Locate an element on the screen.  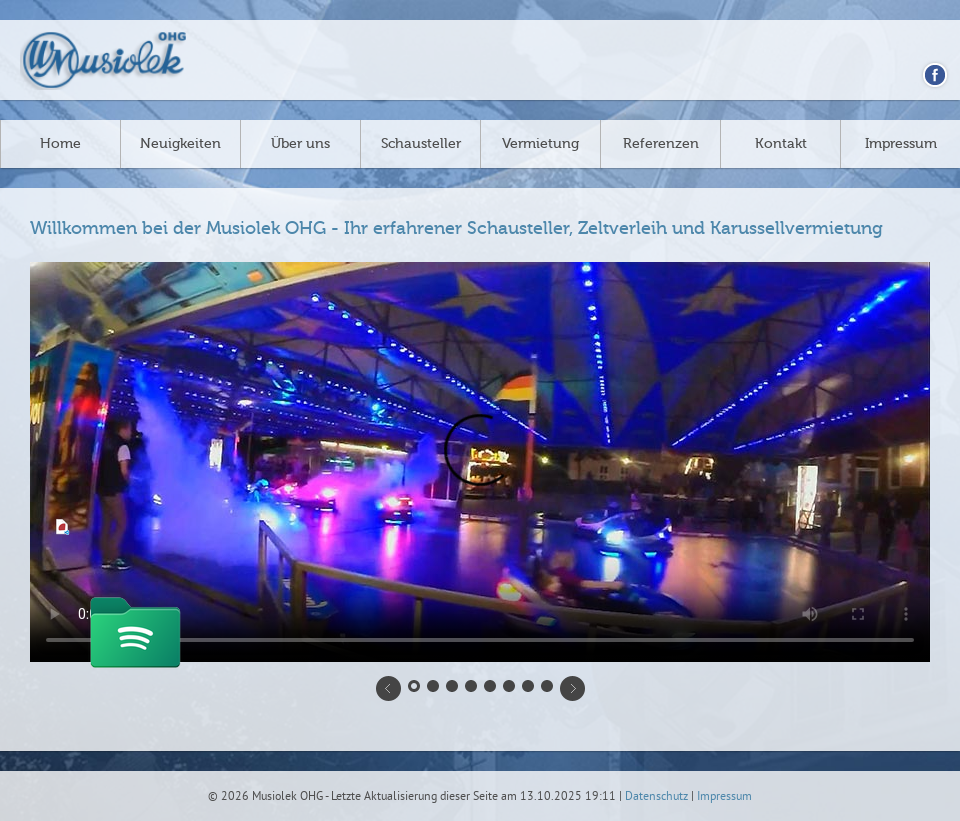
open folder containing Spotify downloads is located at coordinates (135, 635).